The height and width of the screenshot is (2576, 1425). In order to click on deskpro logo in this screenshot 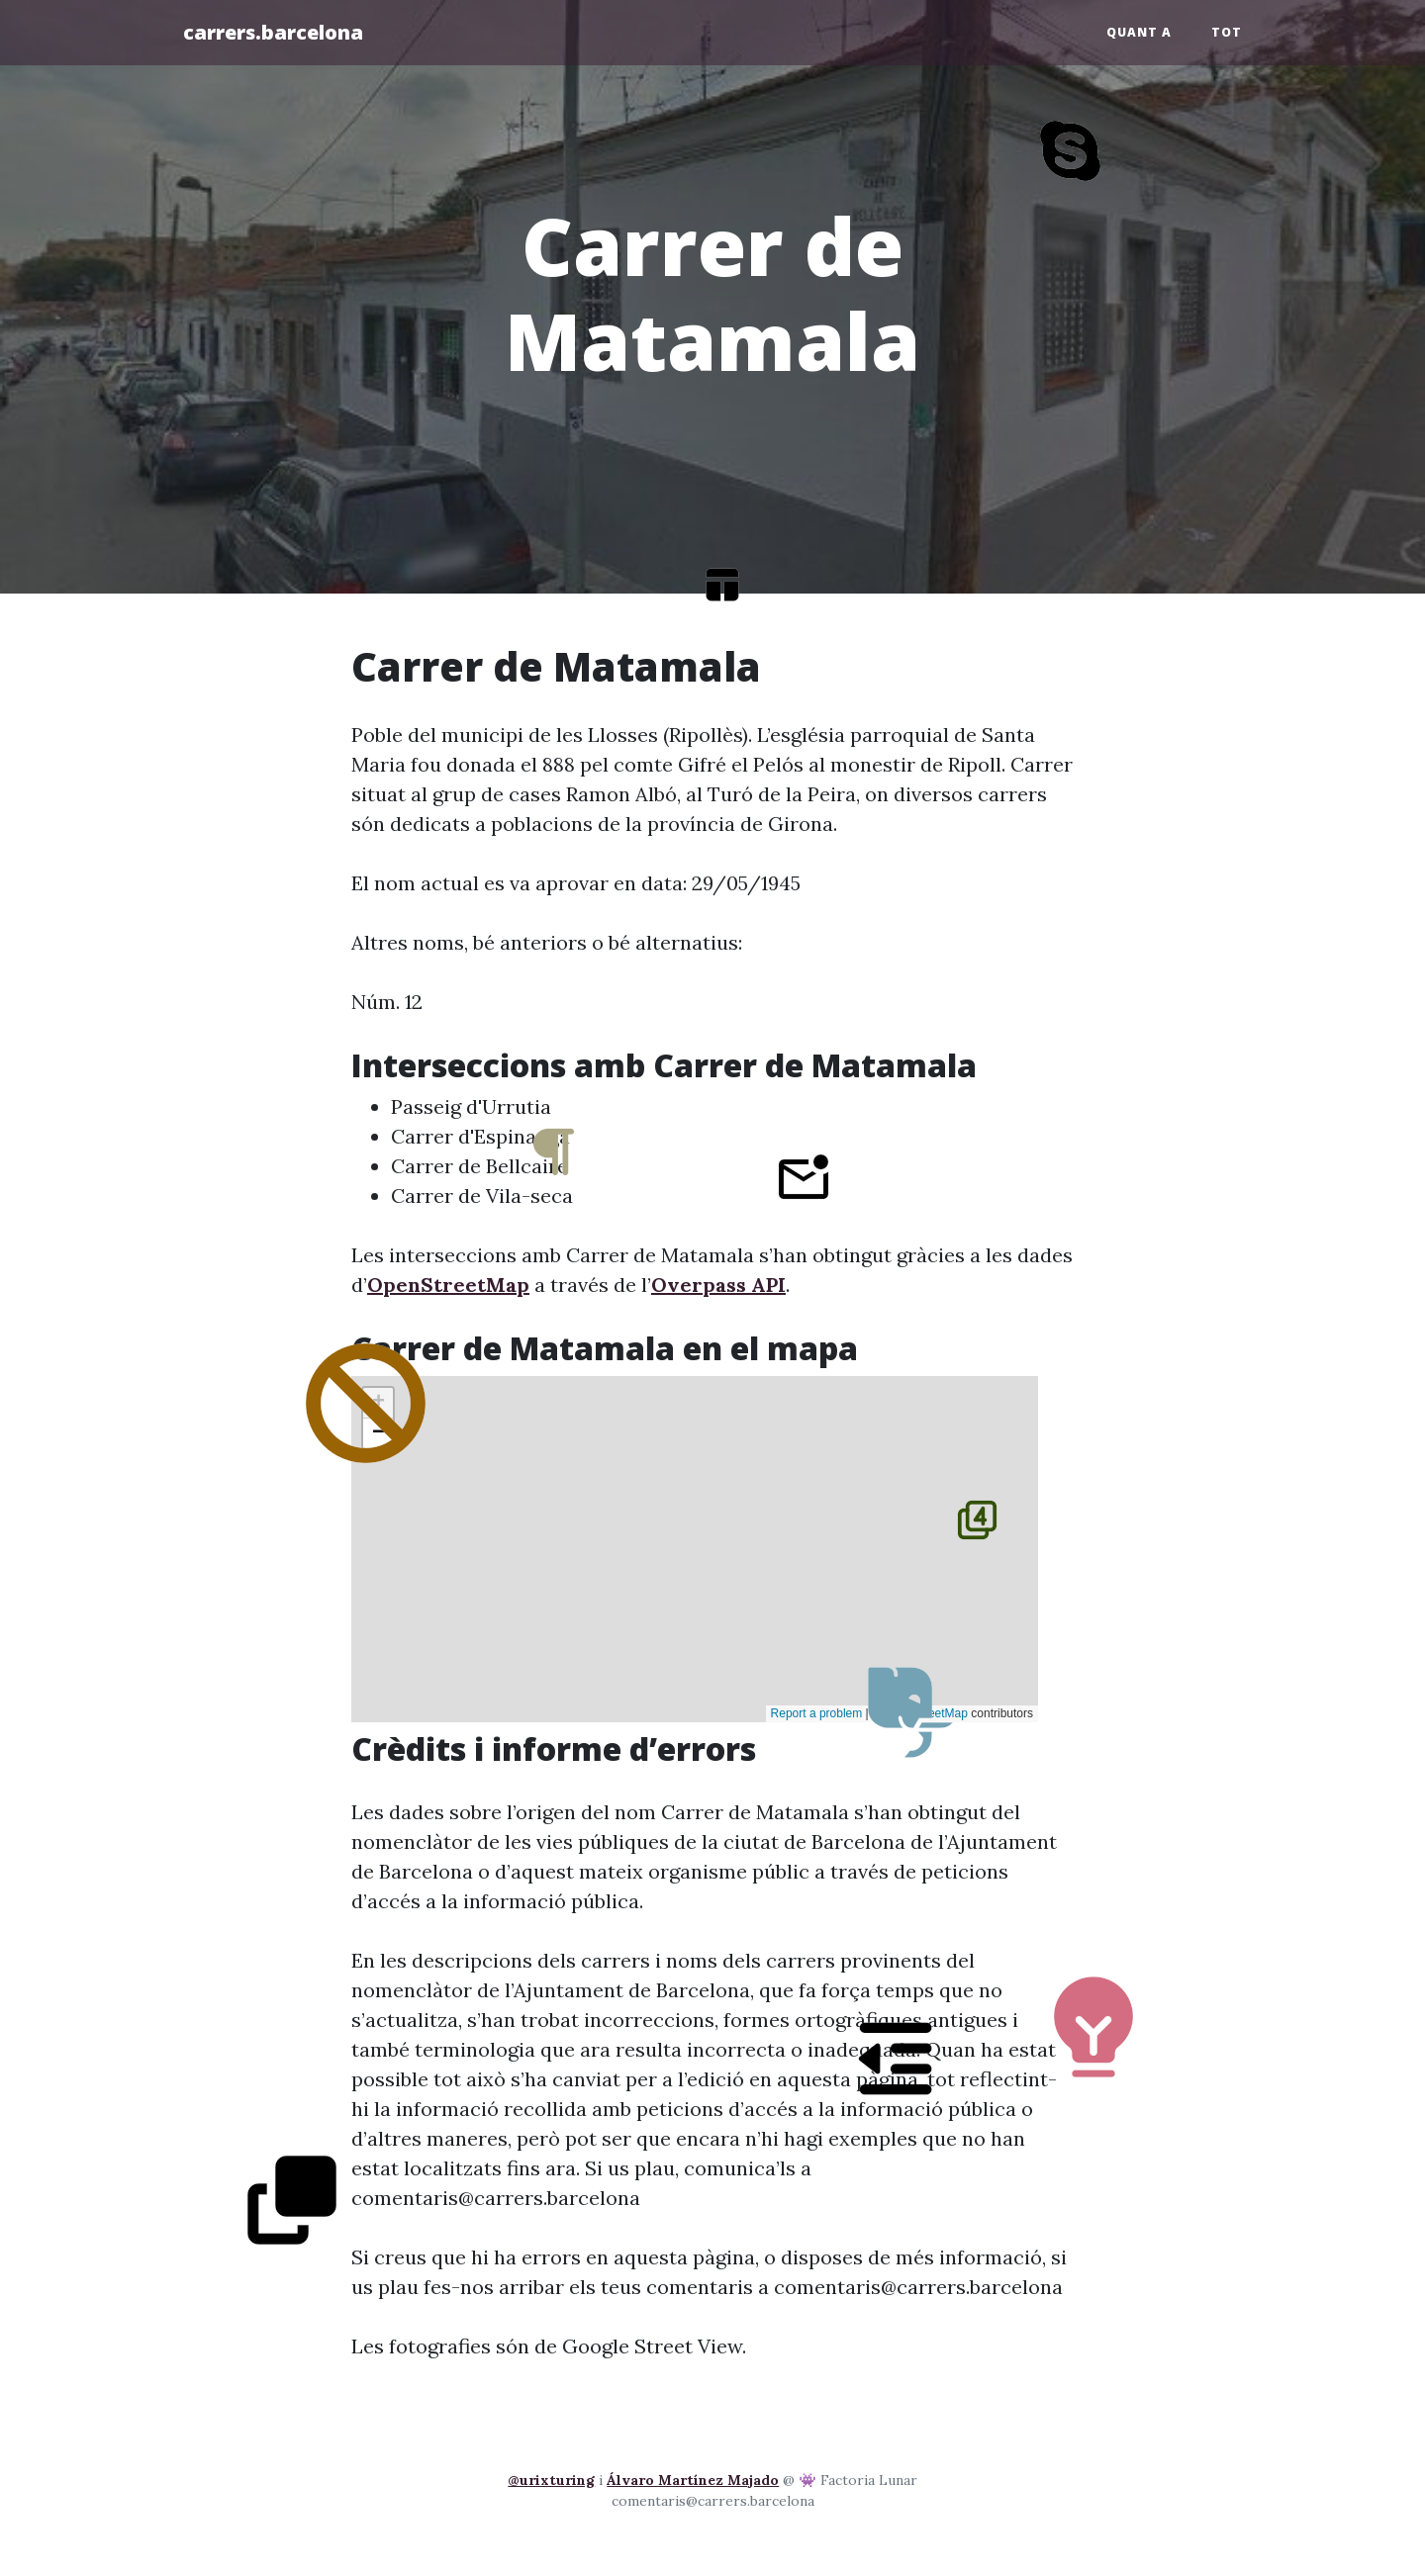, I will do `click(910, 1712)`.